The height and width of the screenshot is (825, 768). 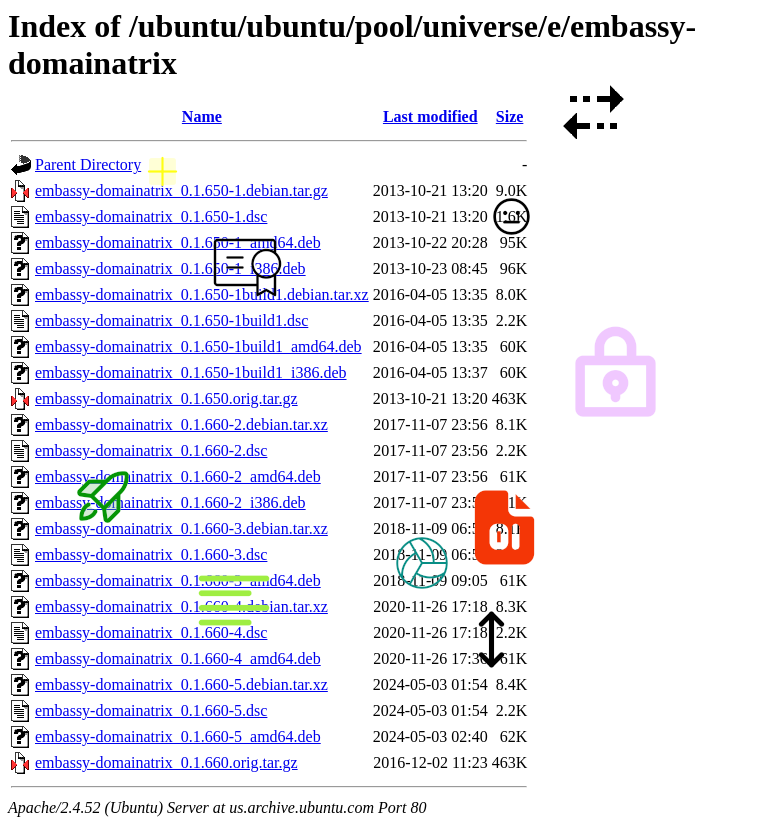 What do you see at coordinates (511, 216) in the screenshot?
I see `rate your experience as neutral` at bounding box center [511, 216].